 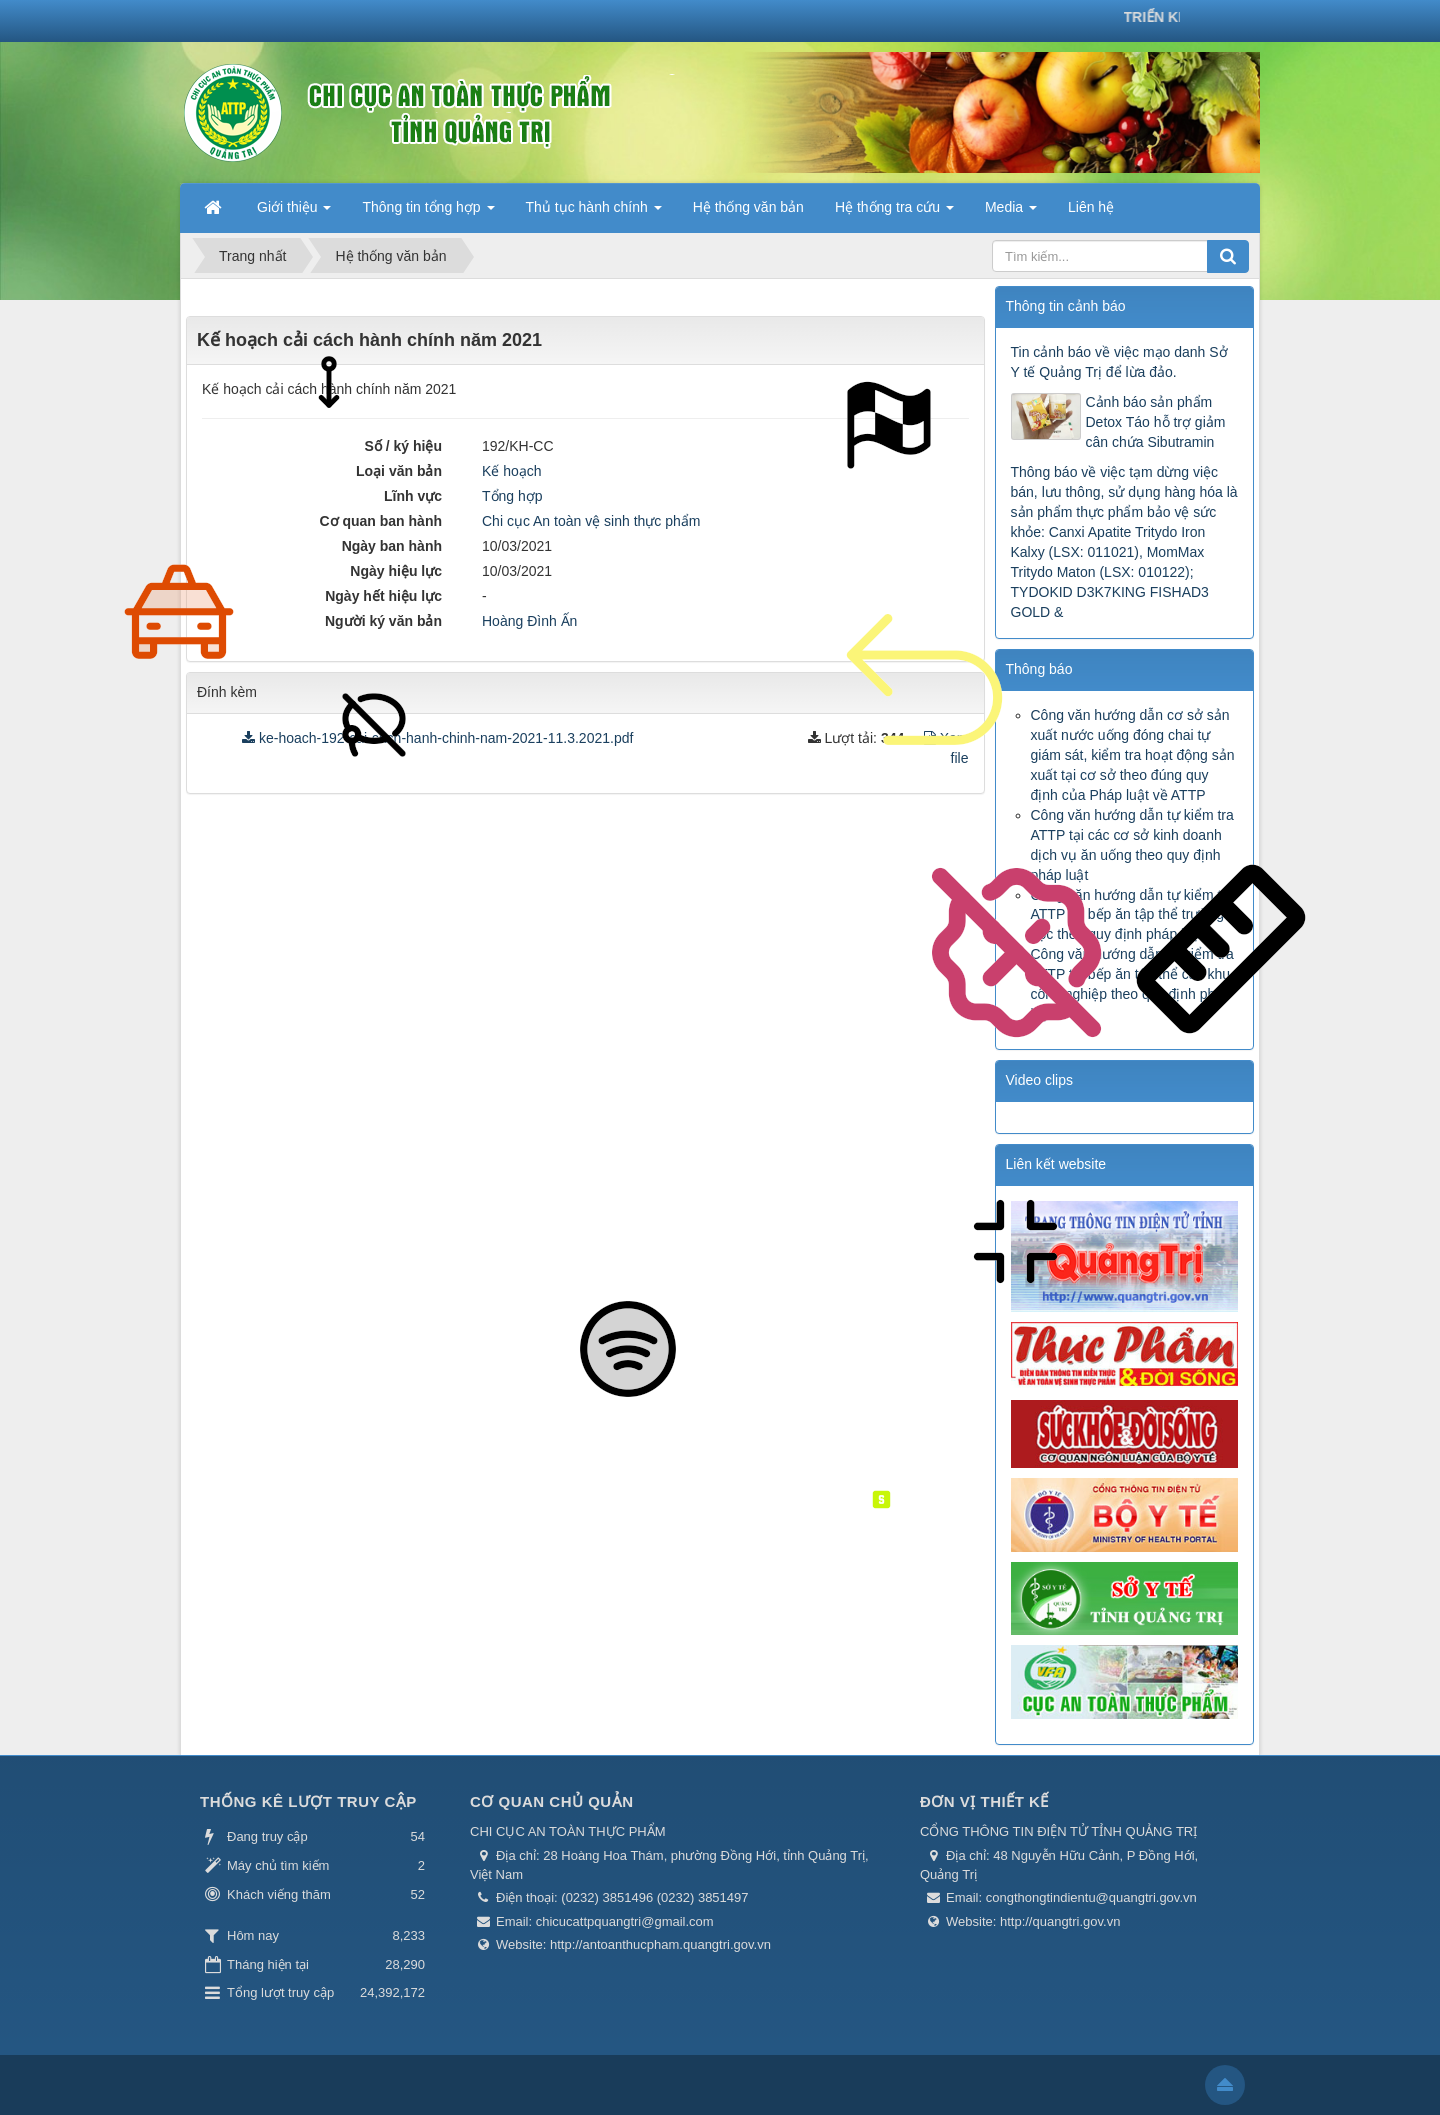 What do you see at coordinates (885, 423) in the screenshot?
I see `indicates completion or finish line` at bounding box center [885, 423].